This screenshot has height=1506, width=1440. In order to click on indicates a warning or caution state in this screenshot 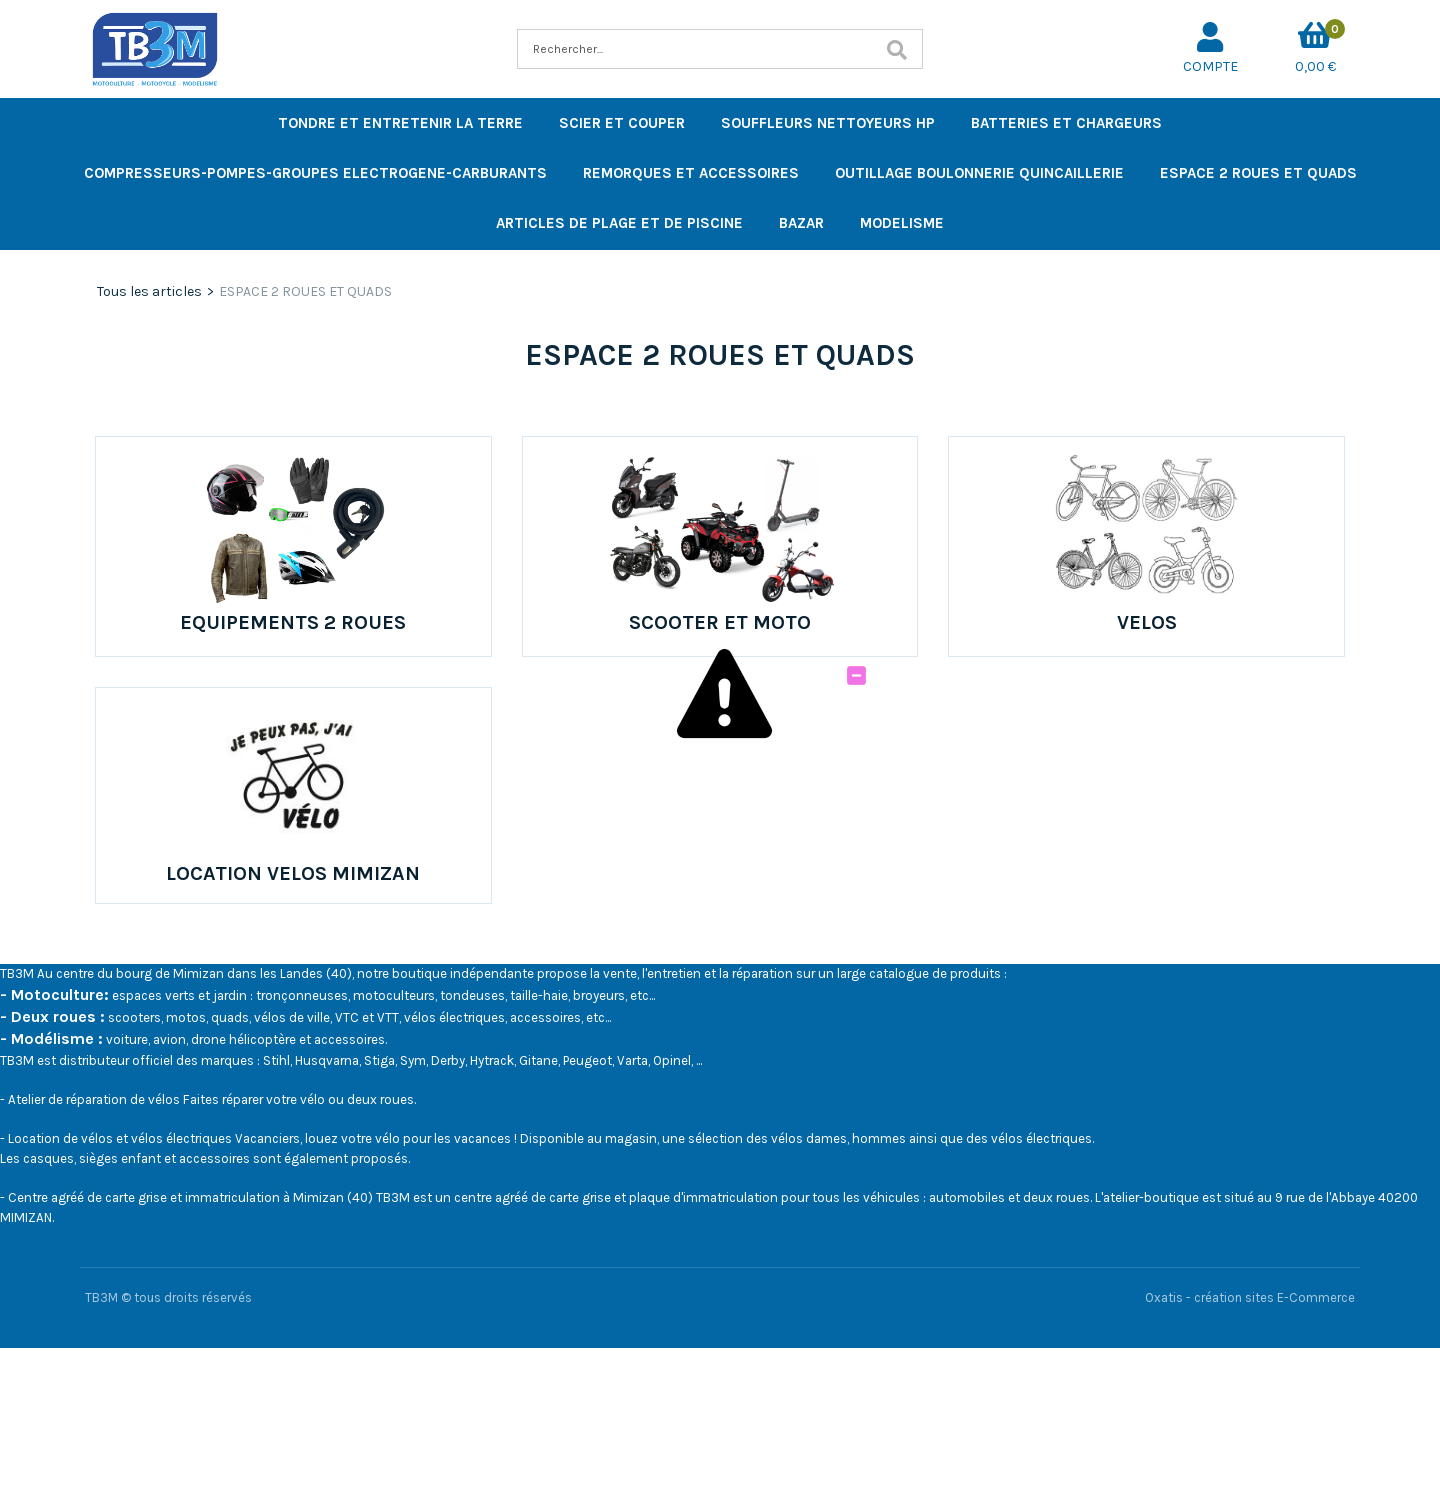, I will do `click(724, 696)`.